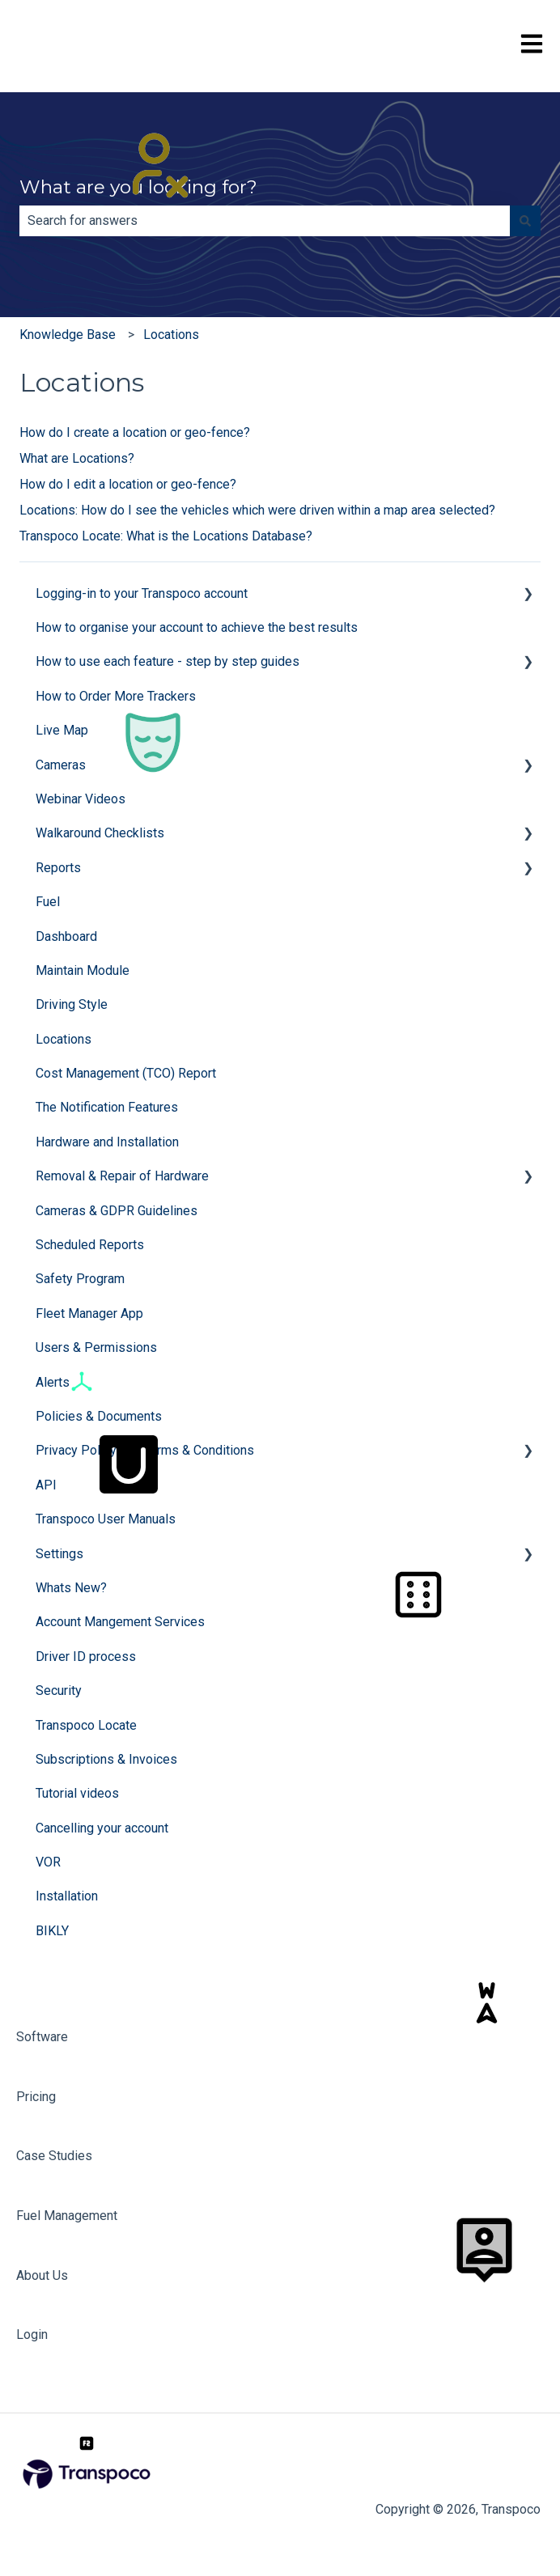 Image resolution: width=560 pixels, height=2576 pixels. Describe the element at coordinates (418, 1595) in the screenshot. I see `random selection or shuffle function` at that location.